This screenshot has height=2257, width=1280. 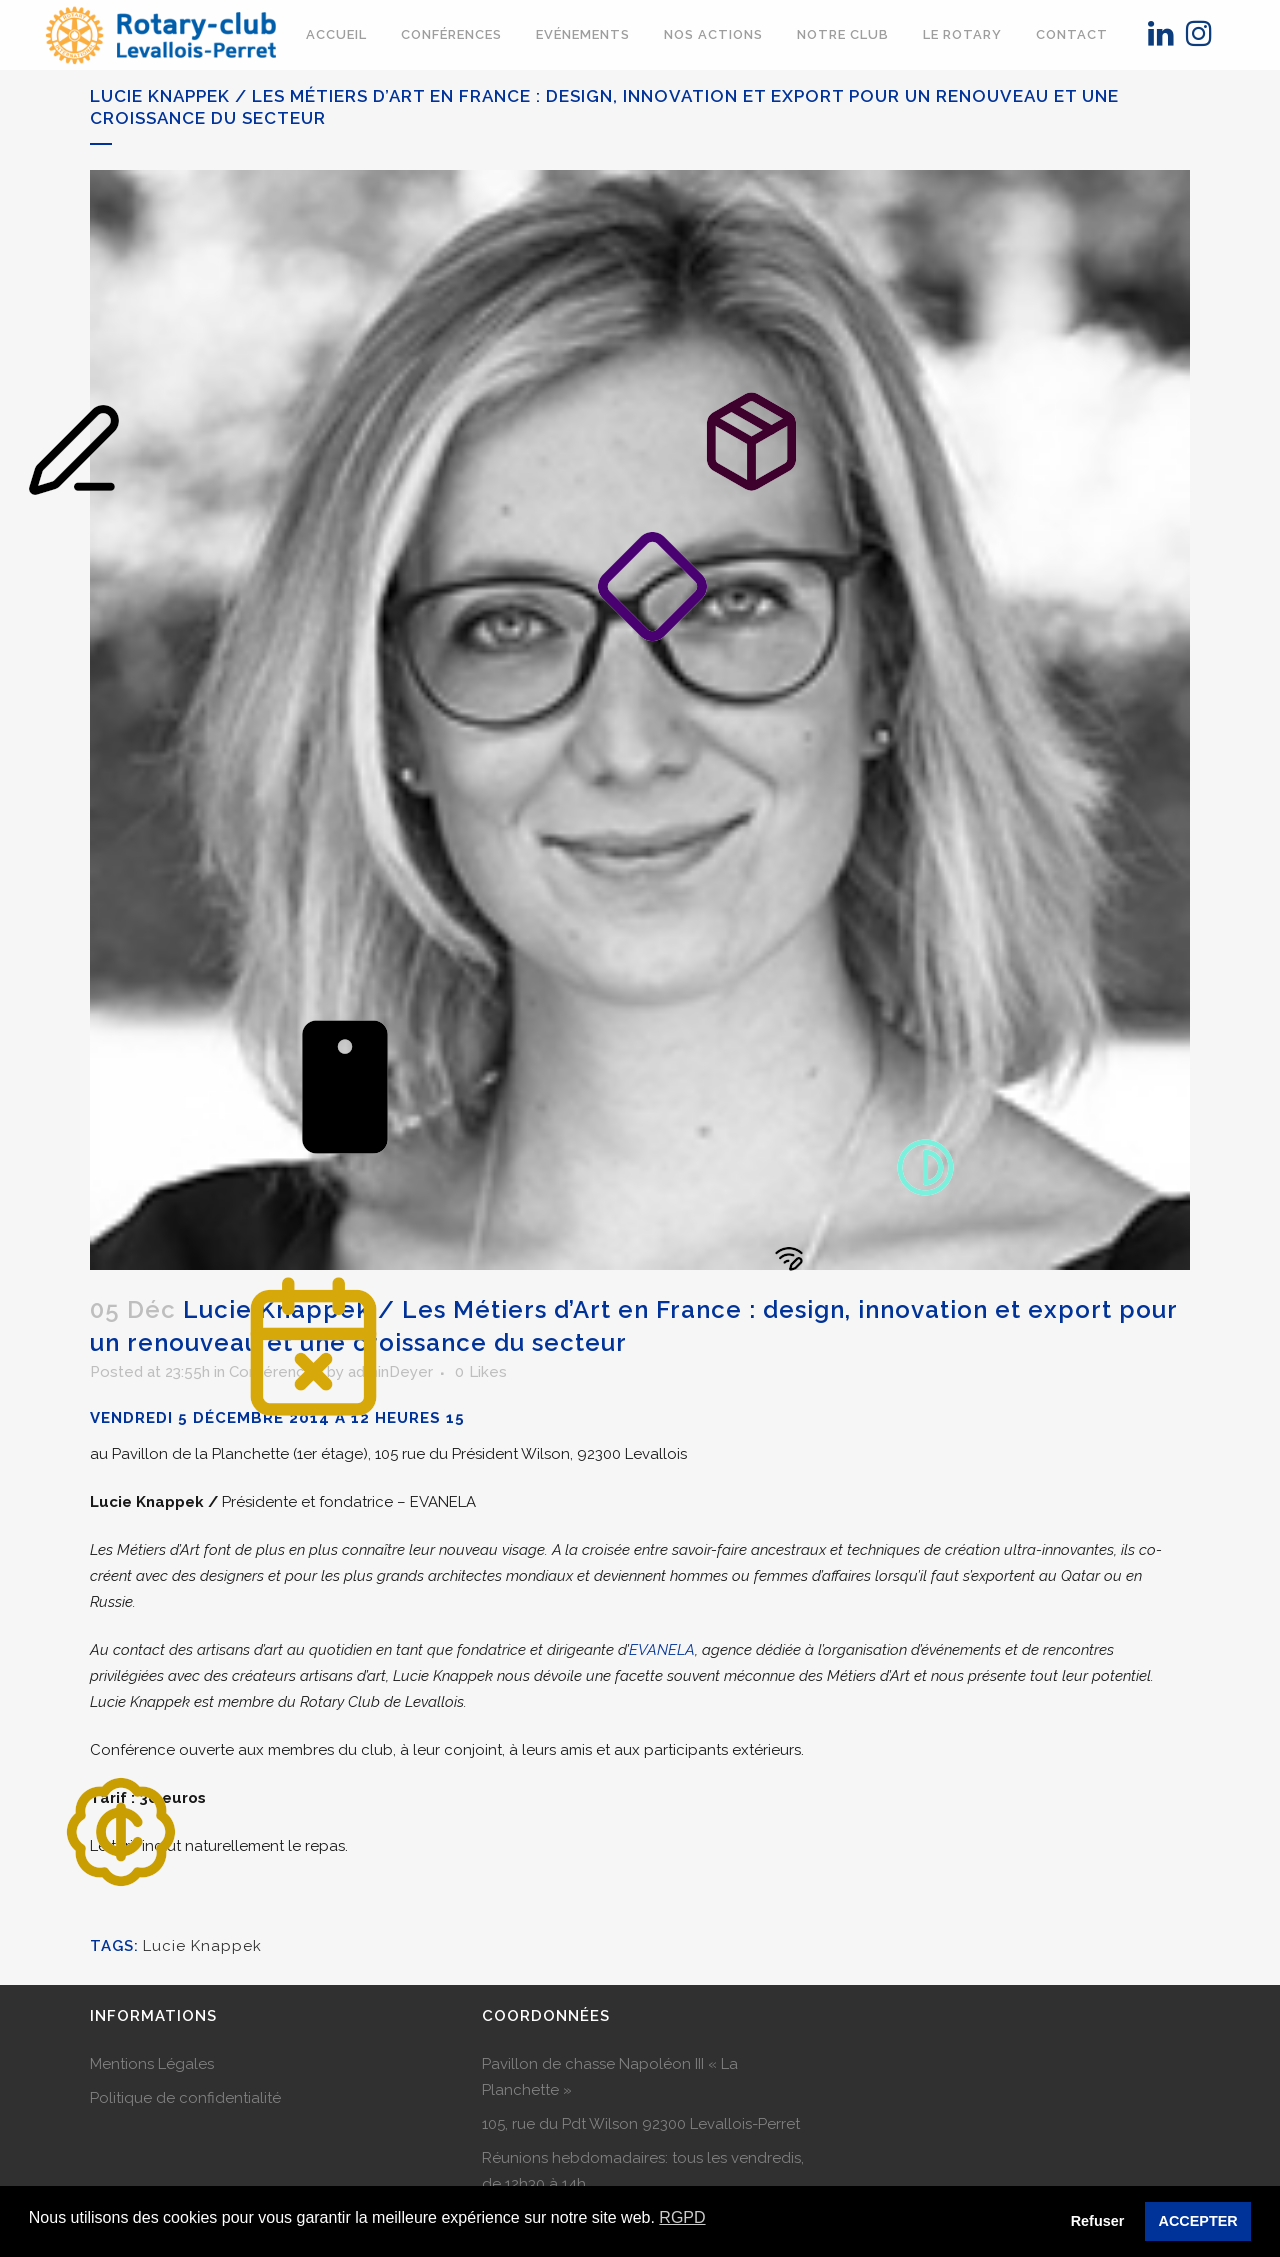 What do you see at coordinates (74, 450) in the screenshot?
I see `edit text or content` at bounding box center [74, 450].